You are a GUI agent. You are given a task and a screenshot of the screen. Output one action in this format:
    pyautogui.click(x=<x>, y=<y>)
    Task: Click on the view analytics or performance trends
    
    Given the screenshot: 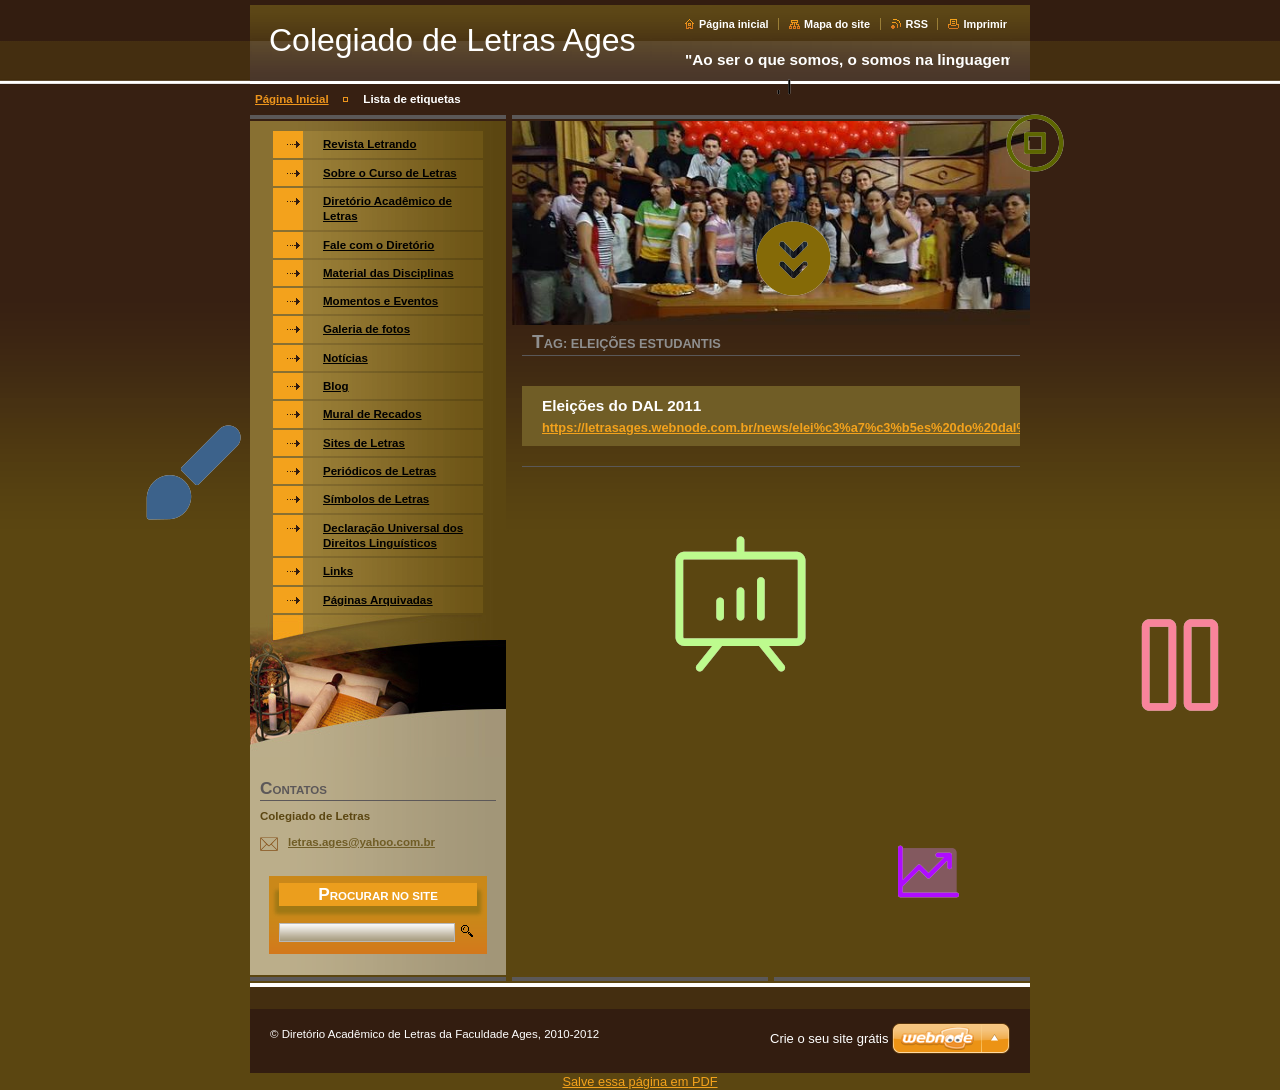 What is the action you would take?
    pyautogui.click(x=928, y=871)
    